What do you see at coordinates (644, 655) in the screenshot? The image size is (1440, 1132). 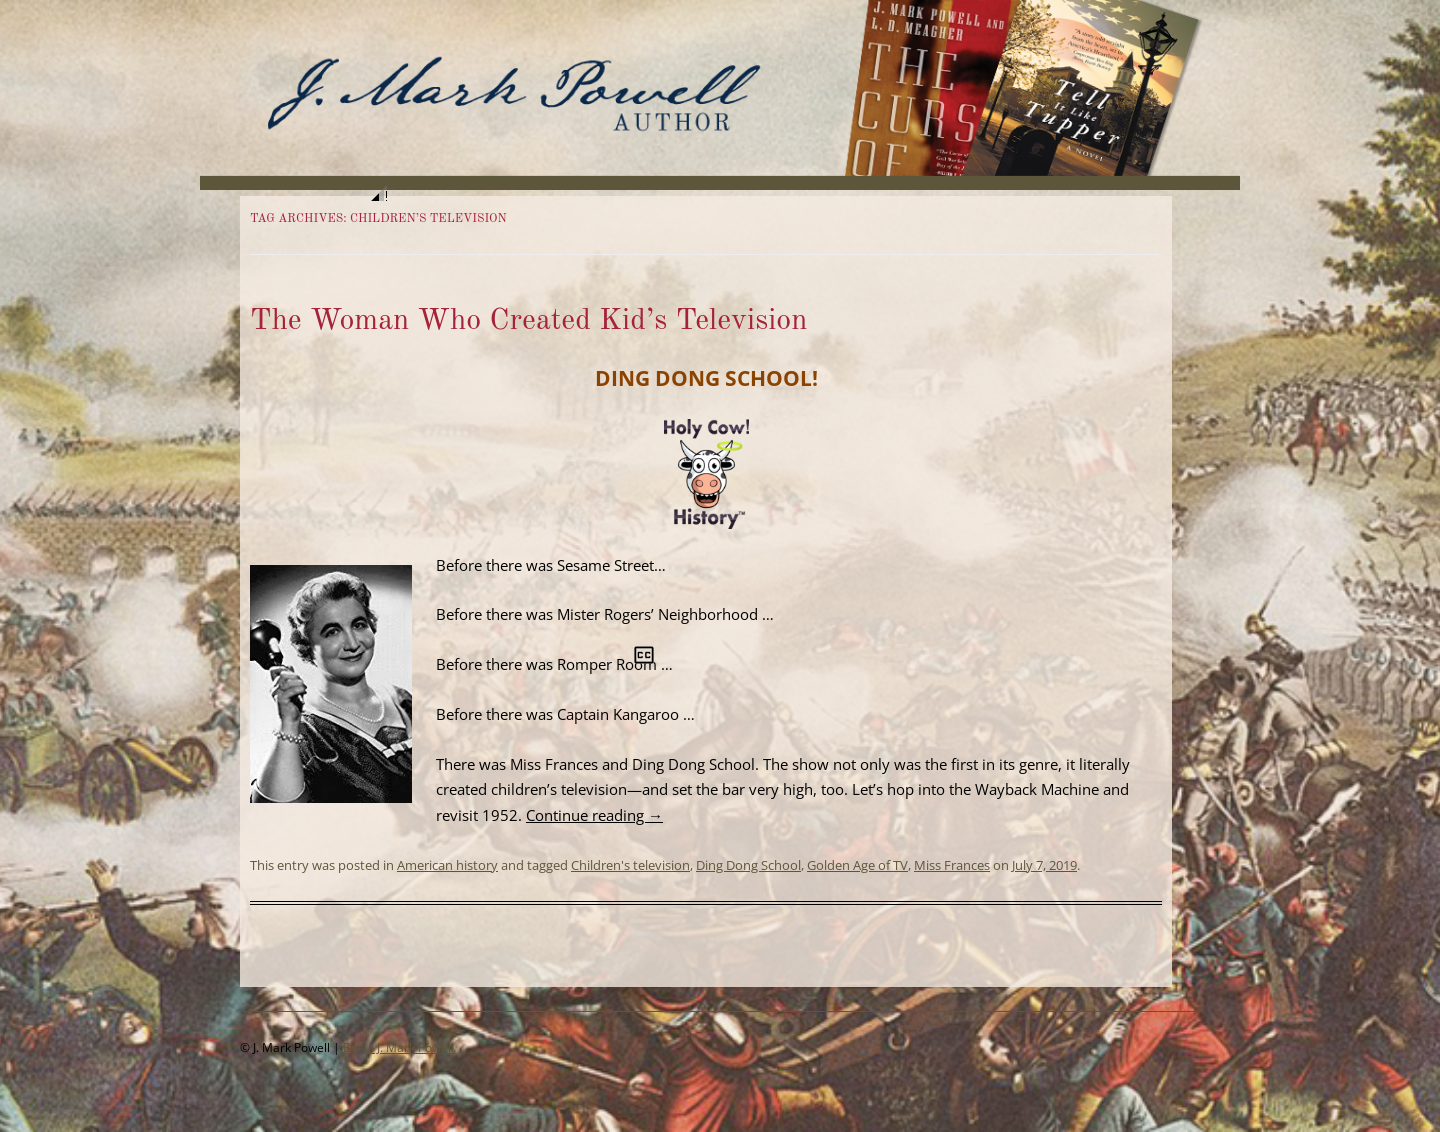 I see `enable closed captions for video content` at bounding box center [644, 655].